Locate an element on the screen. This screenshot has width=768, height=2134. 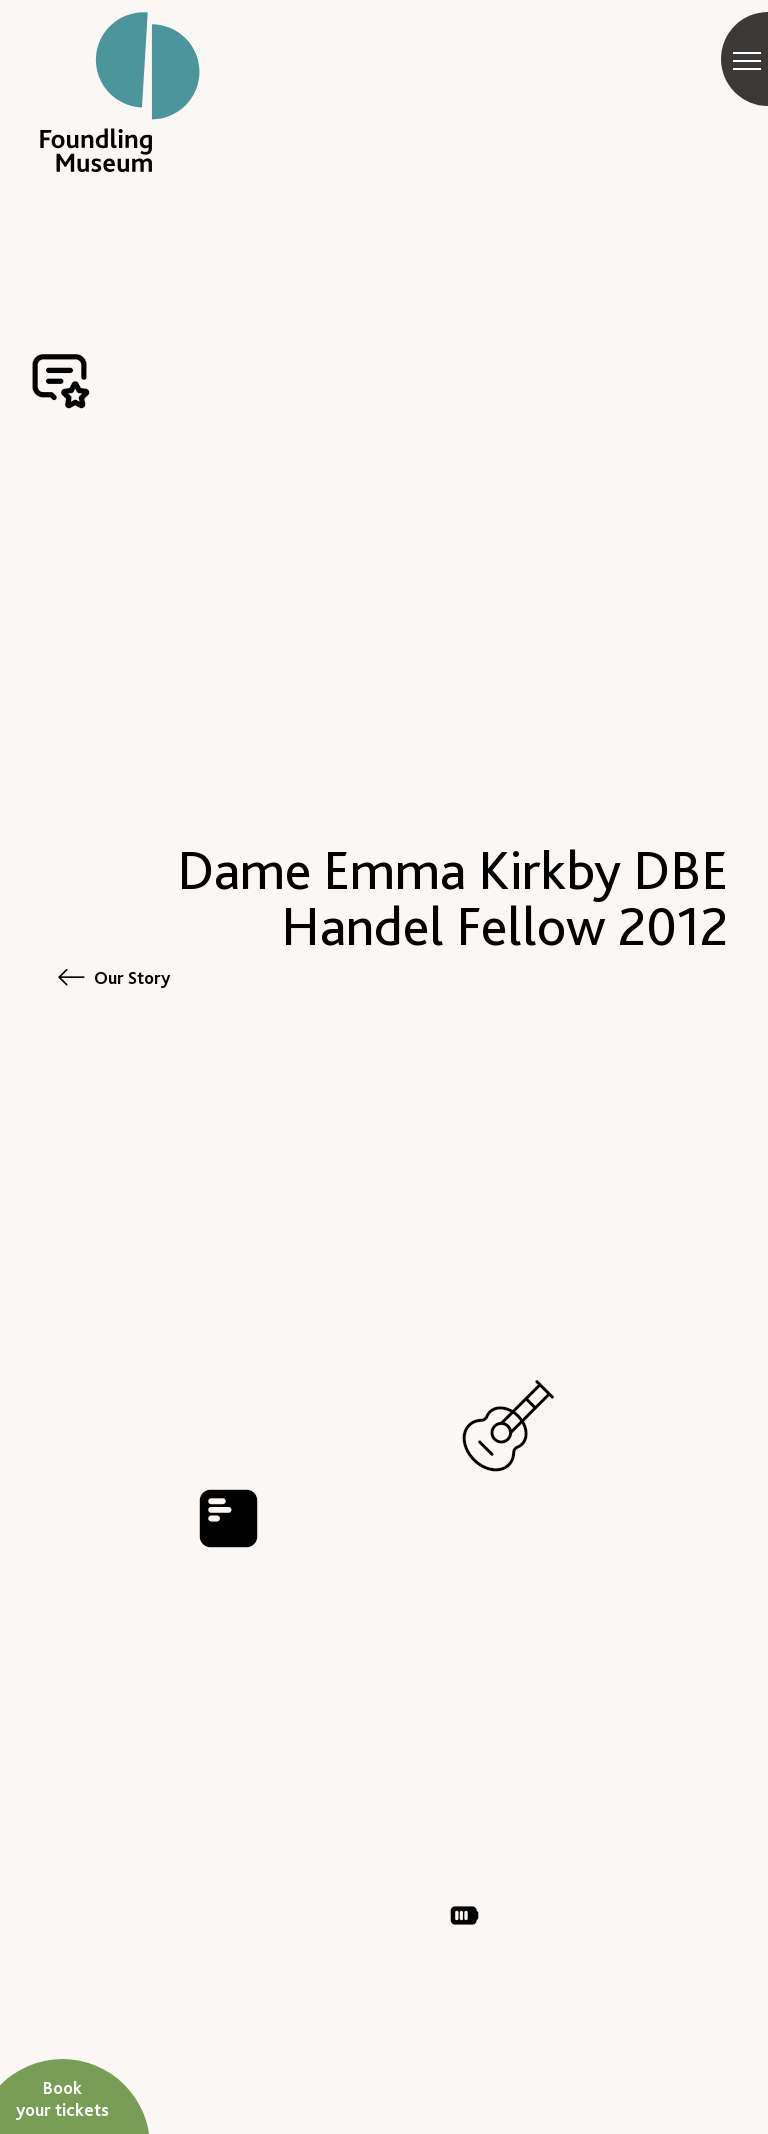
access music or audio content is located at coordinates (507, 1426).